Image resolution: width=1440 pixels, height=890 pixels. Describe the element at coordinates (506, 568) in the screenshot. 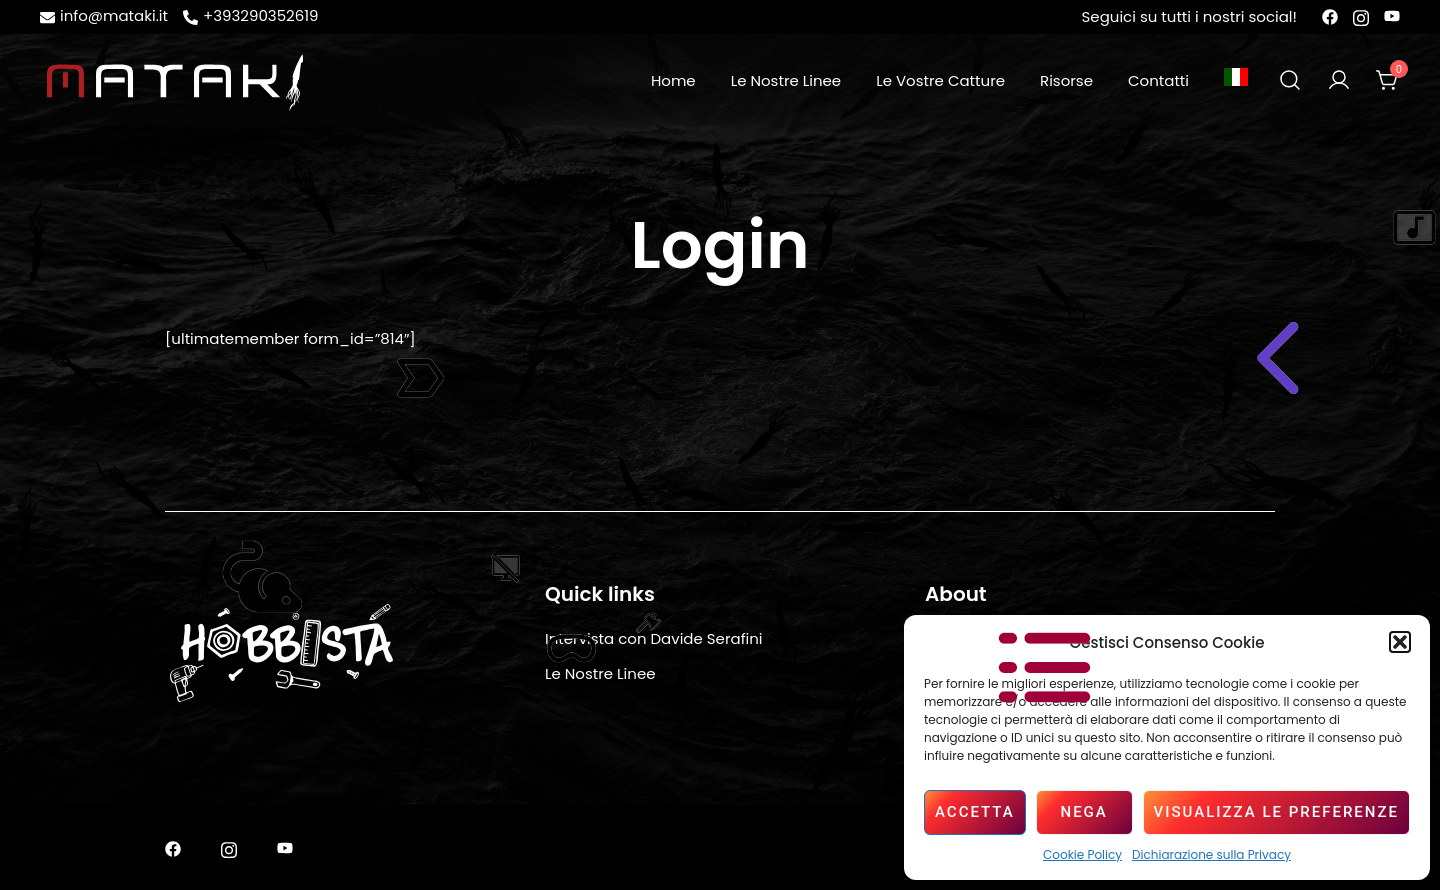

I see `desktop access is currently disabled` at that location.